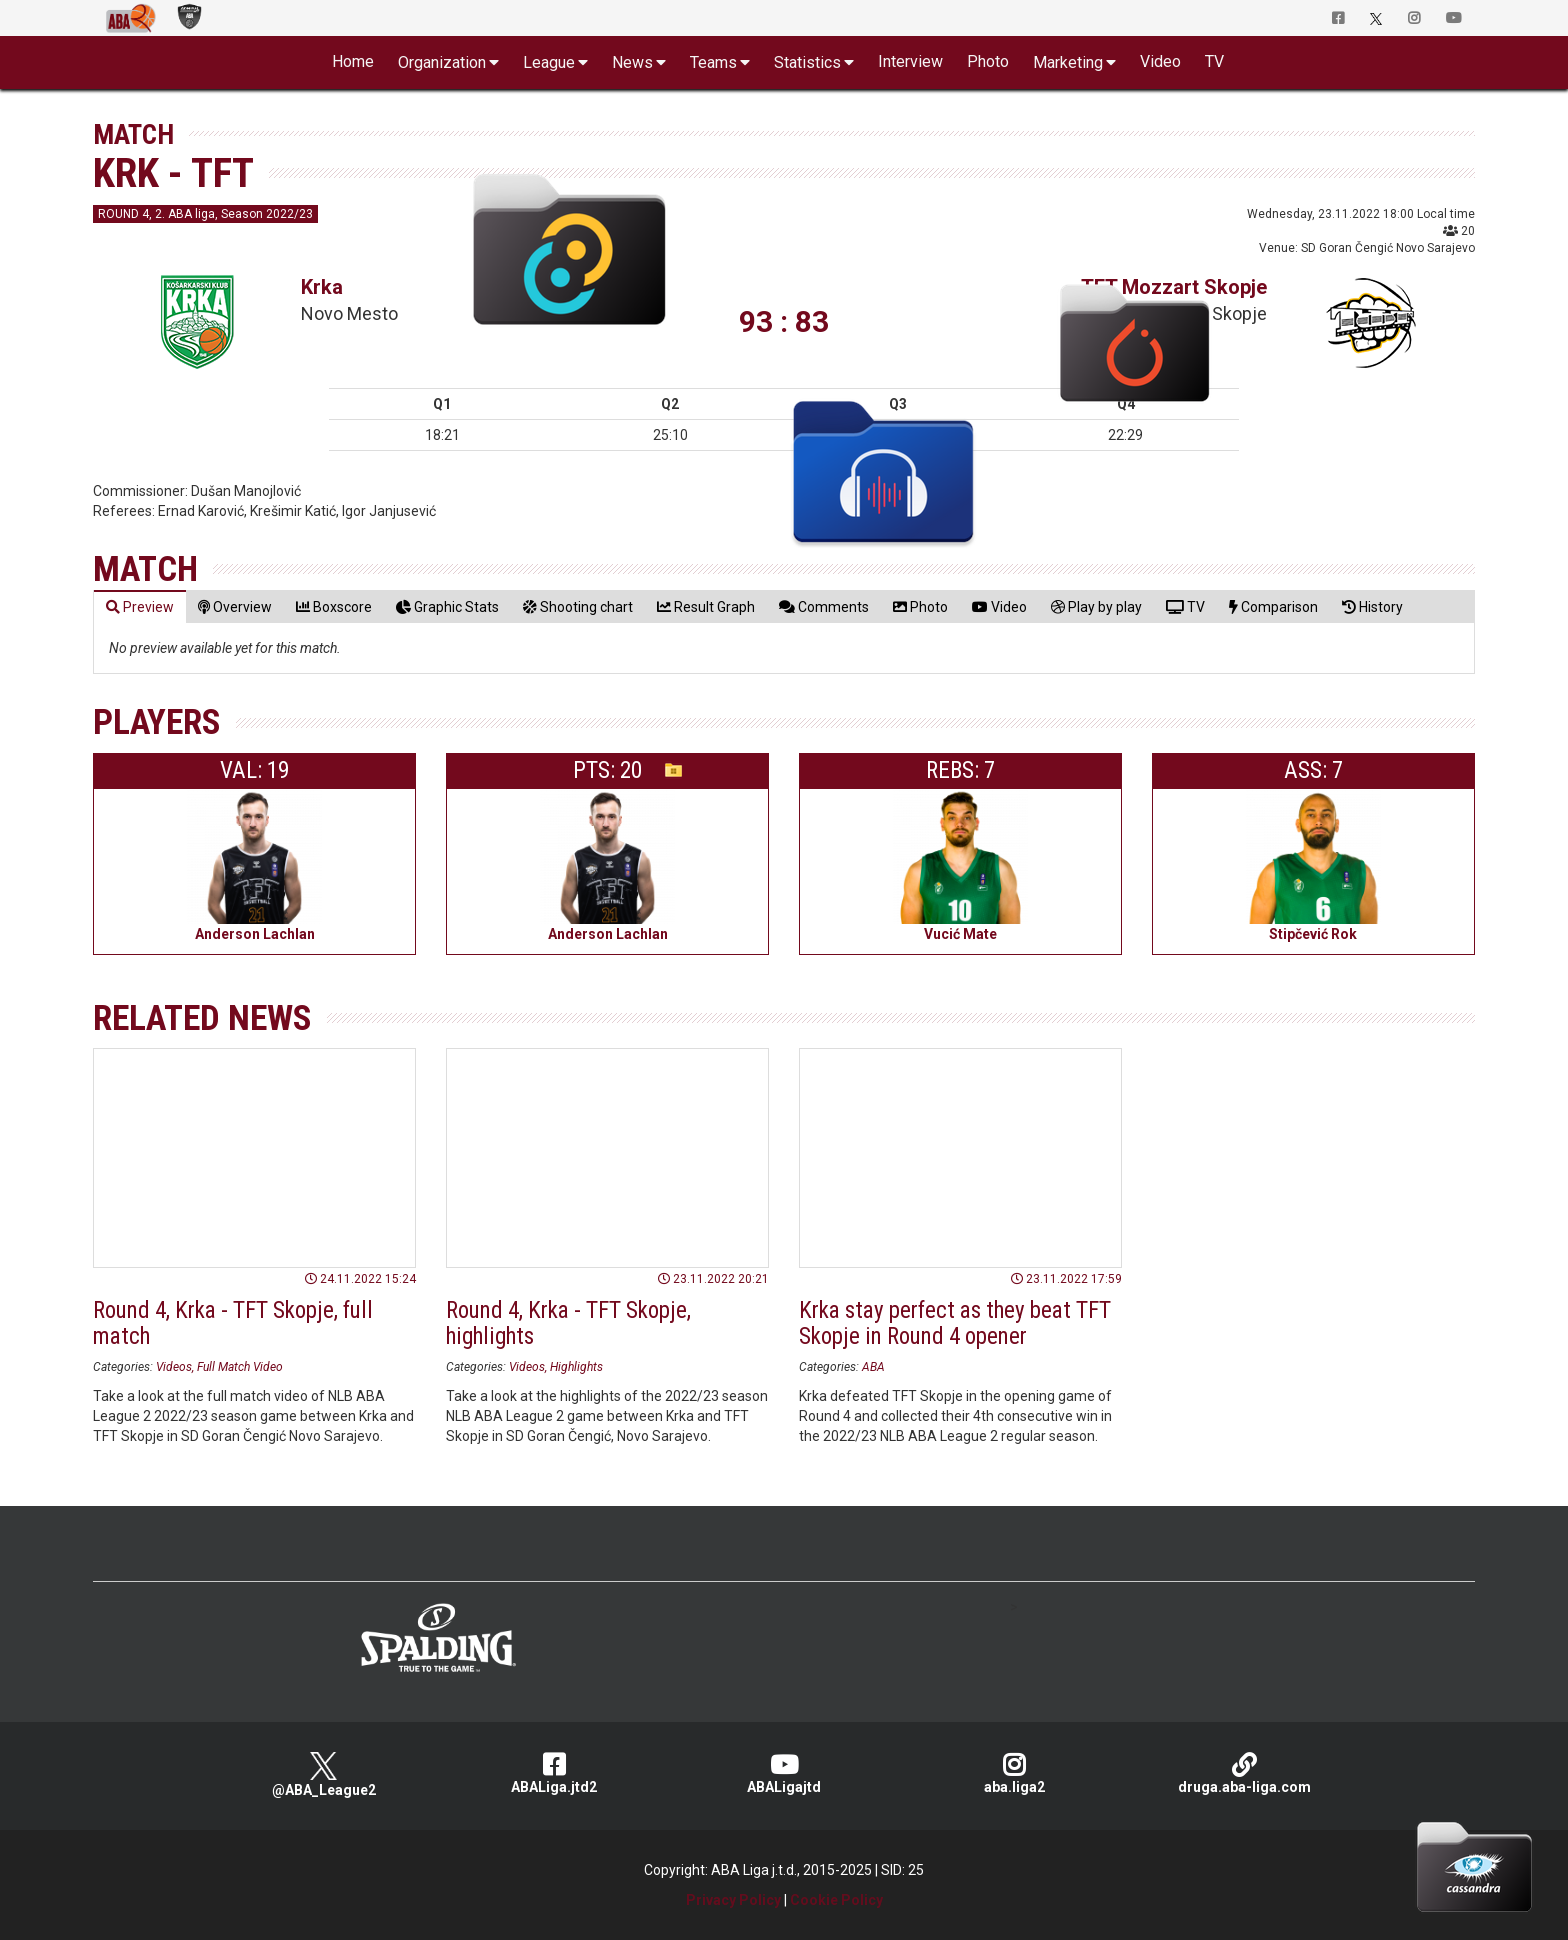 The width and height of the screenshot is (1568, 1940). Describe the element at coordinates (568, 254) in the screenshot. I see `open tauri project folder` at that location.